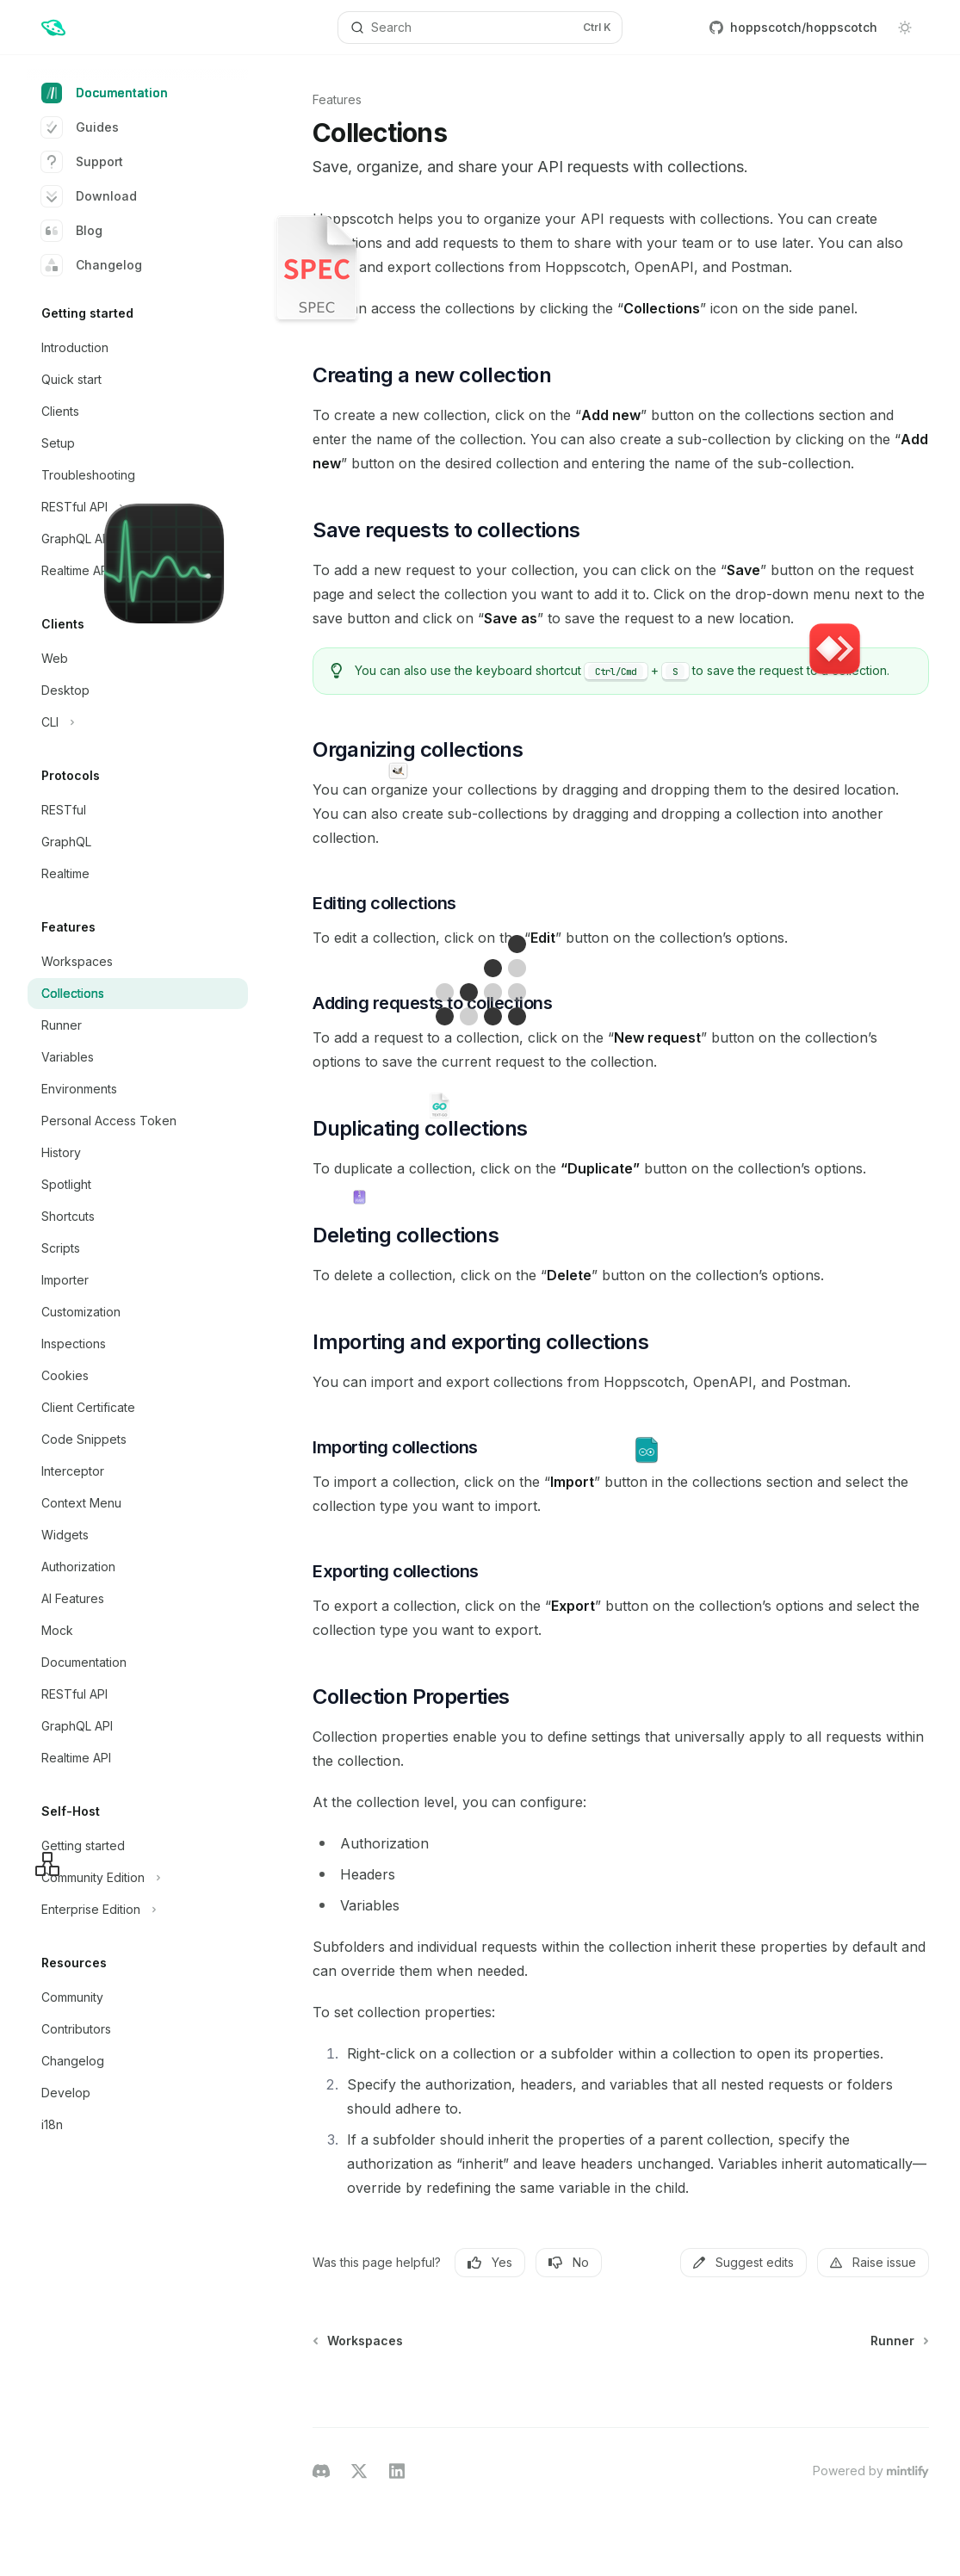  What do you see at coordinates (398, 770) in the screenshot?
I see `compressed GIMP project file` at bounding box center [398, 770].